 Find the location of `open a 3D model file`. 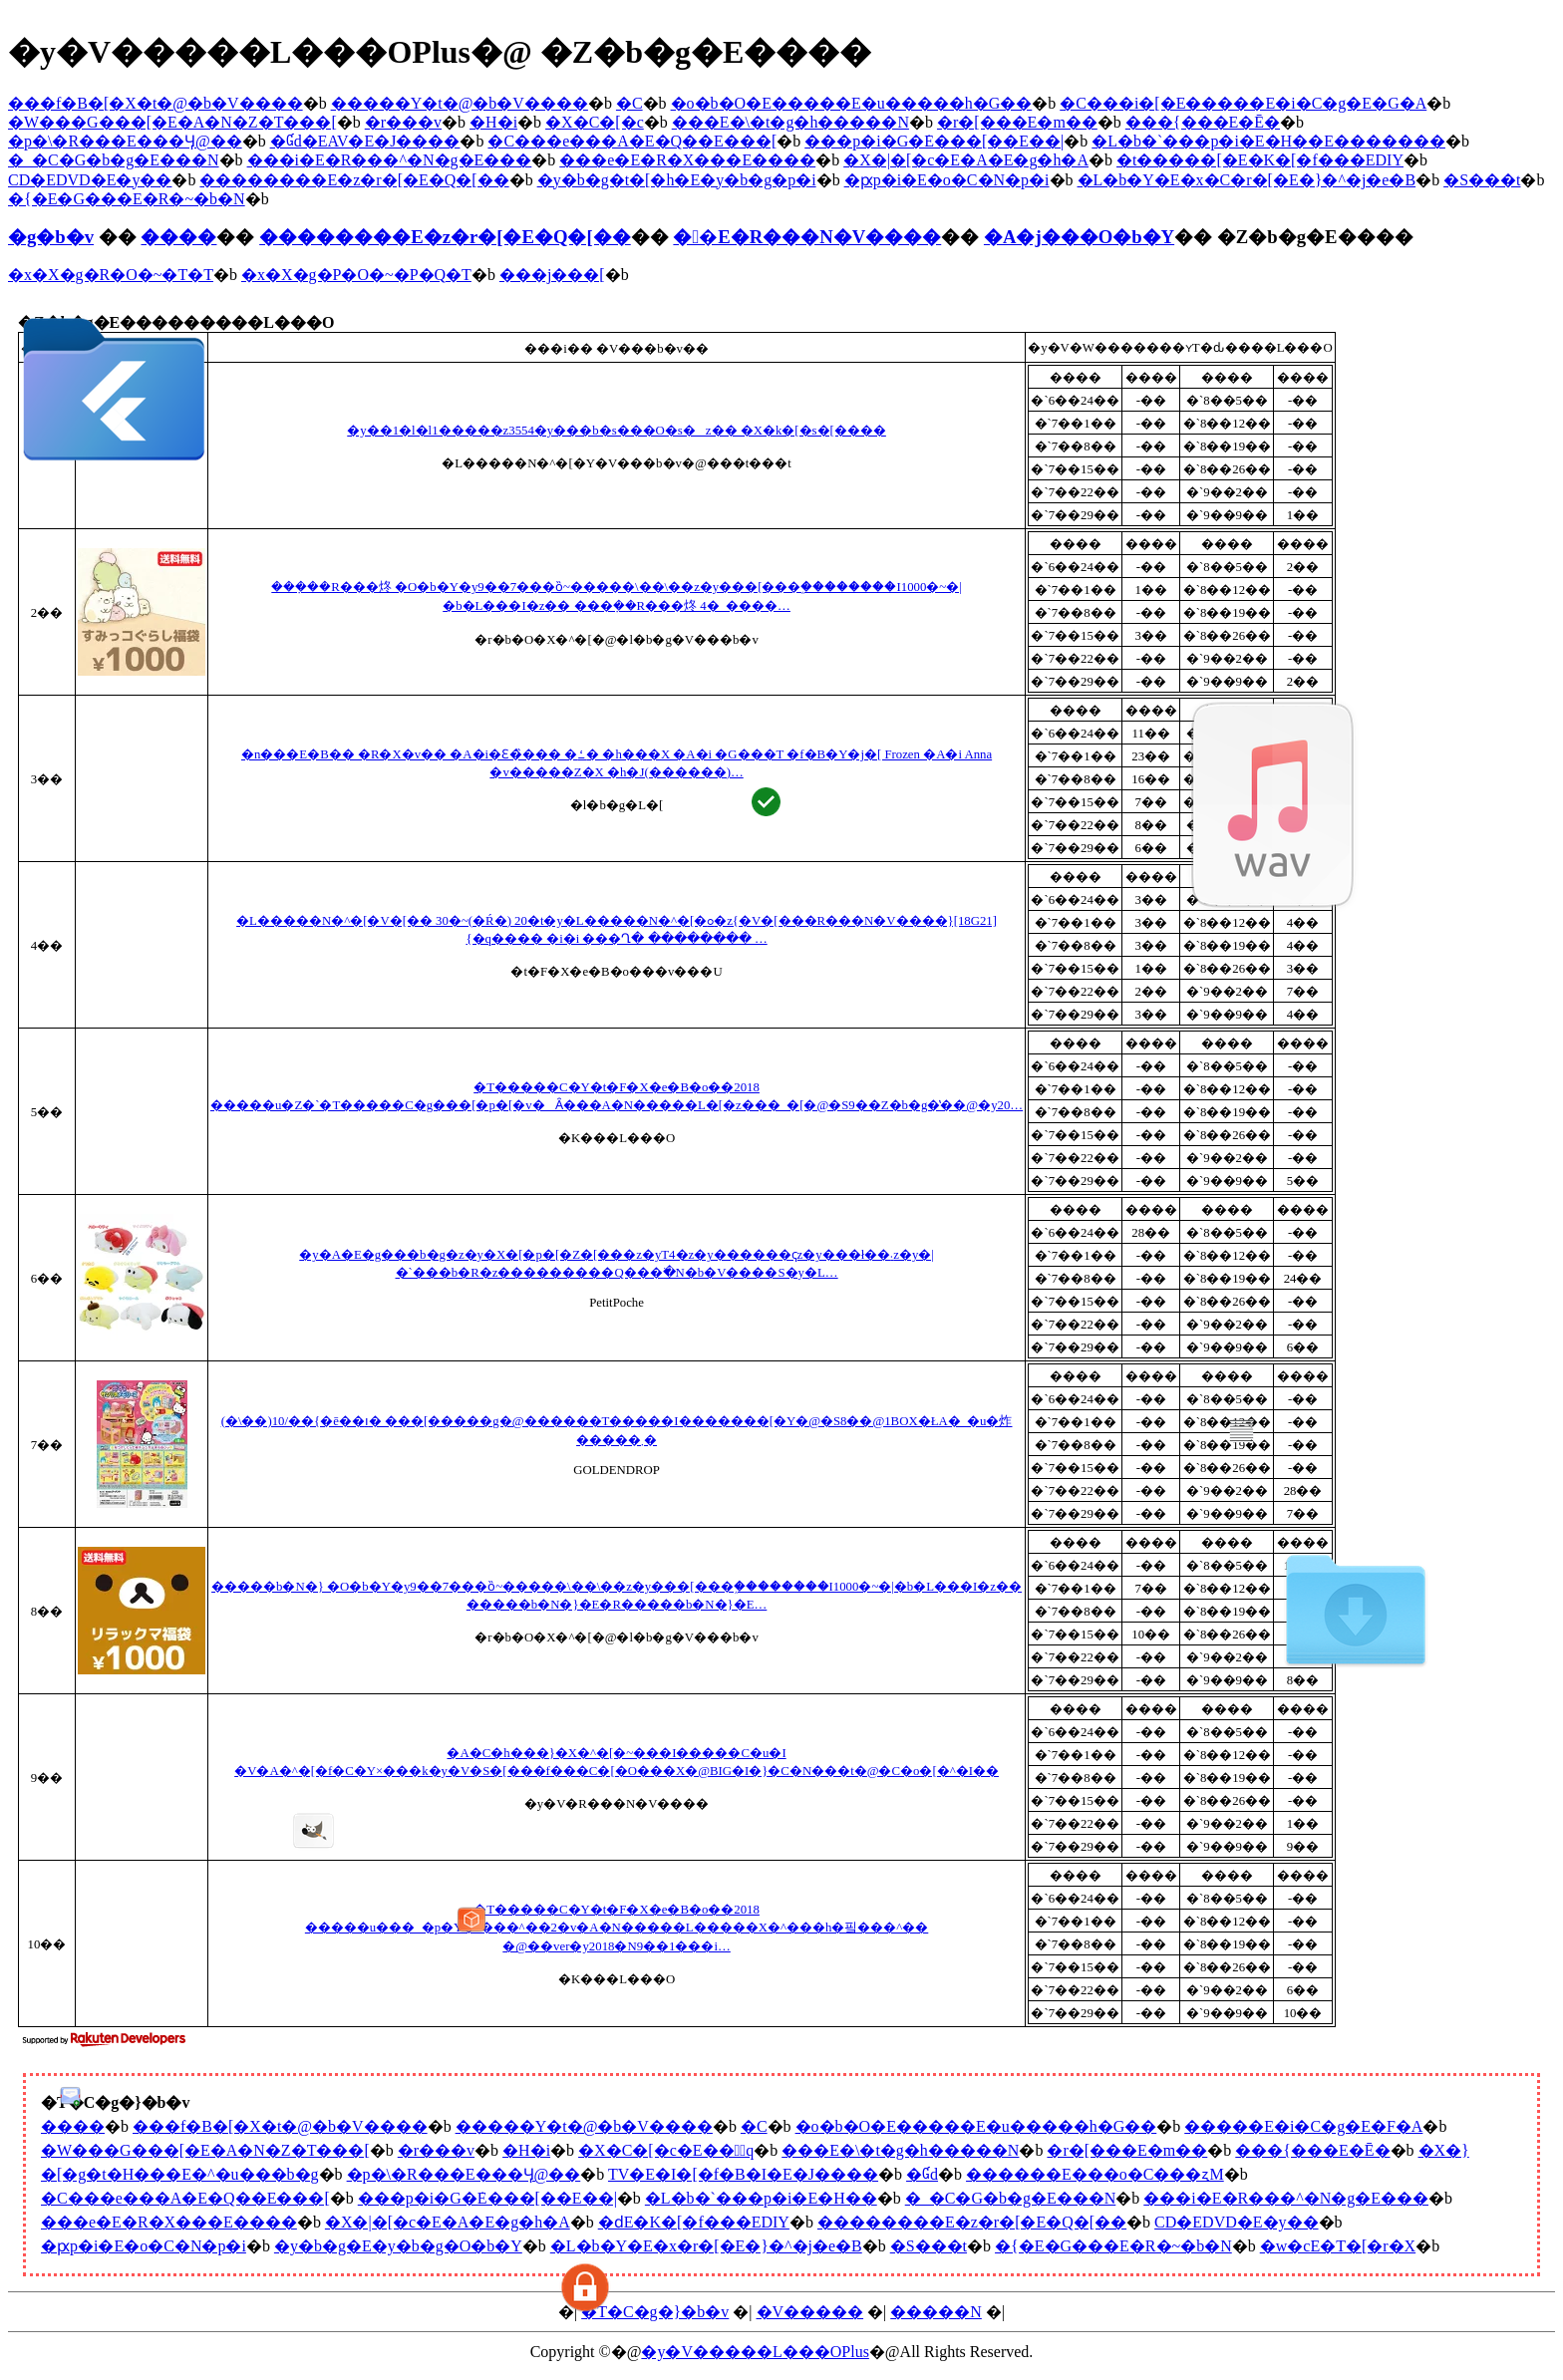

open a 3D model file is located at coordinates (471, 1919).